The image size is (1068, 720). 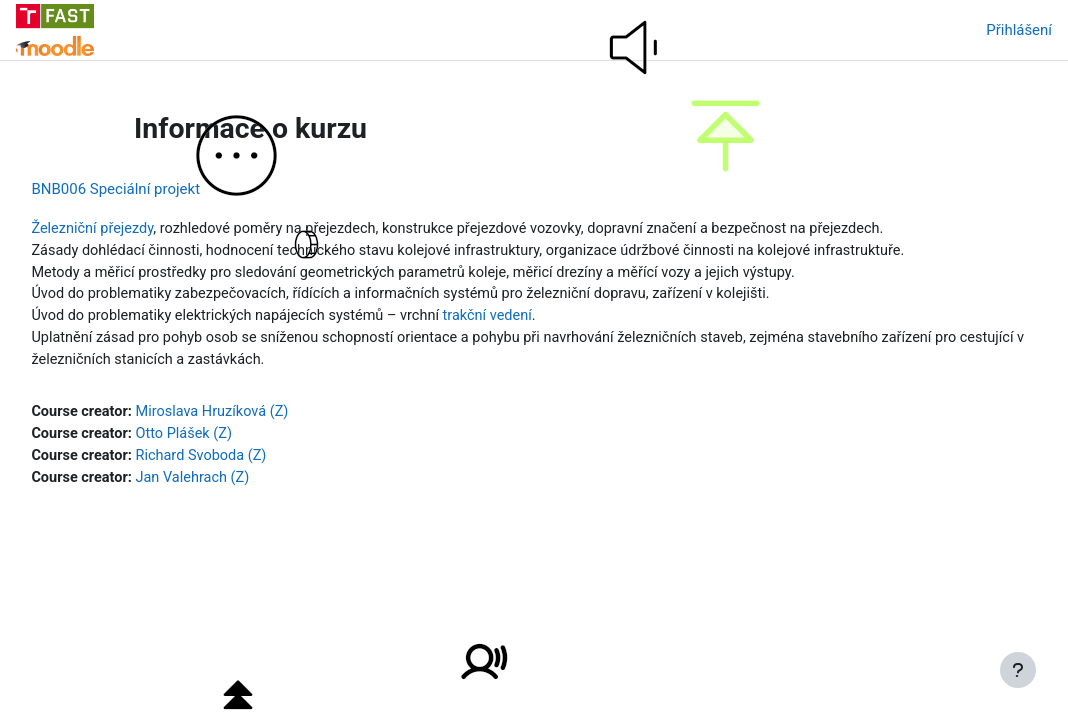 What do you see at coordinates (238, 696) in the screenshot?
I see `collapse all sections or content` at bounding box center [238, 696].